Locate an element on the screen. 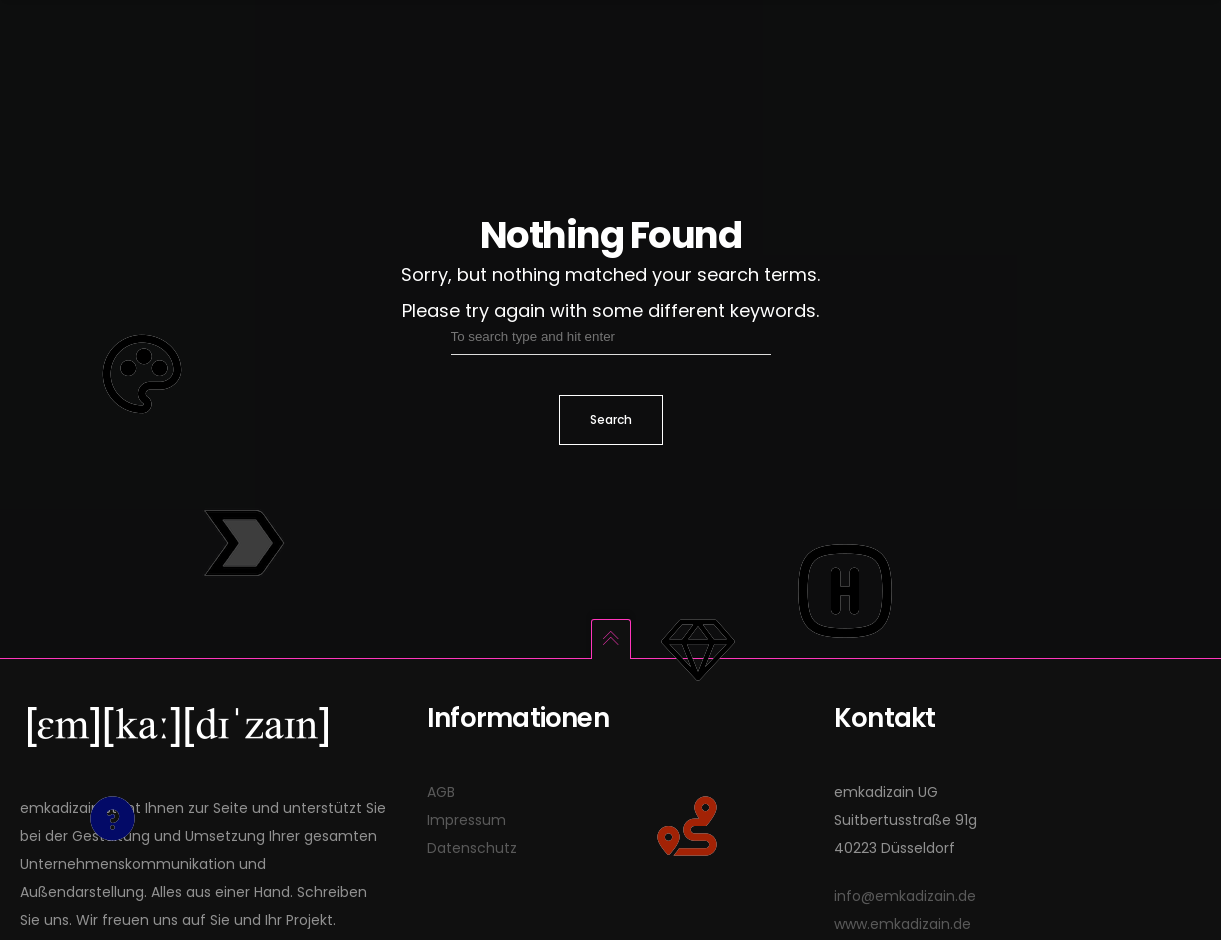 Image resolution: width=1221 pixels, height=940 pixels. customize theme or color settings is located at coordinates (142, 374).